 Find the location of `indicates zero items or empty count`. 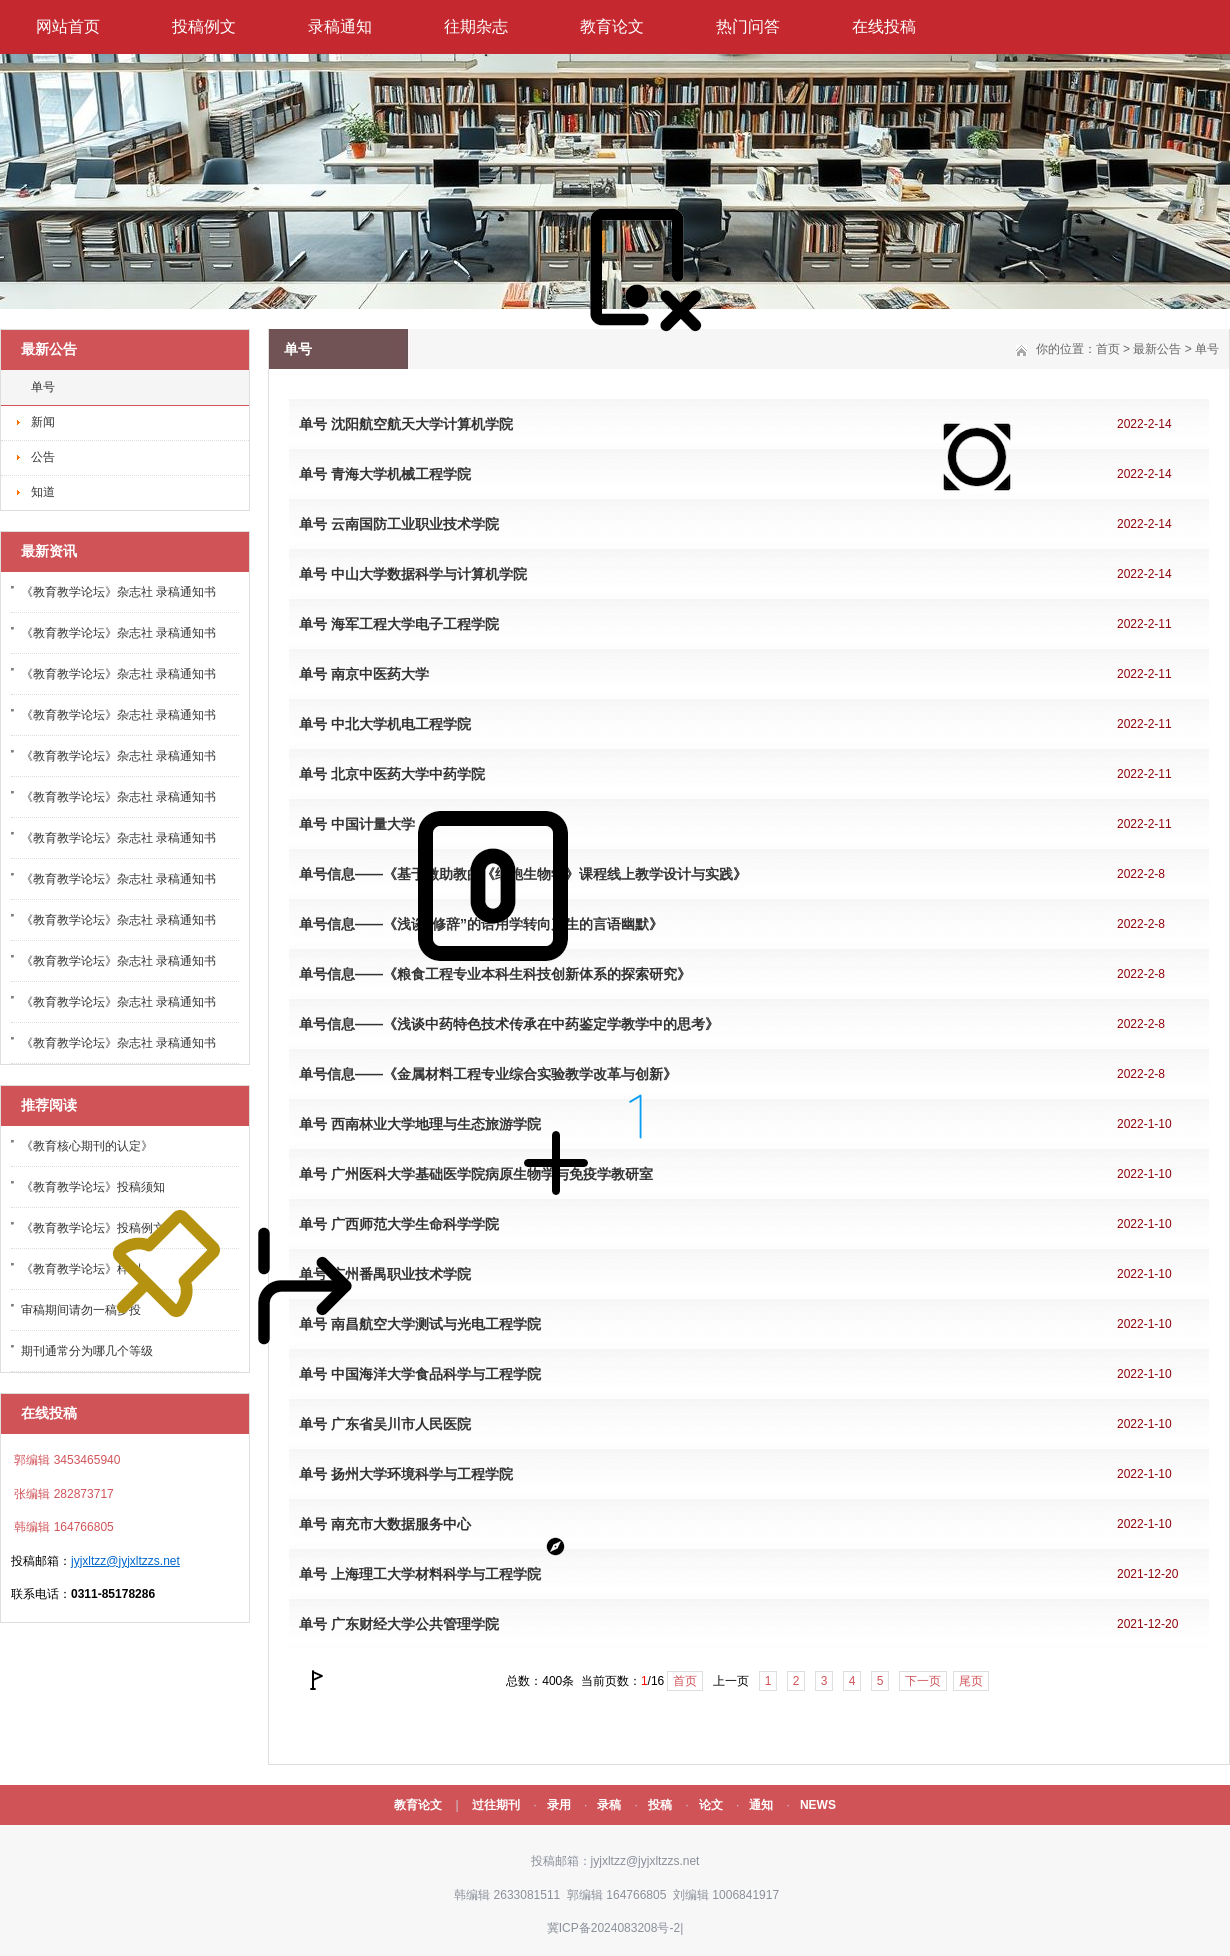

indicates zero items or empty count is located at coordinates (493, 886).